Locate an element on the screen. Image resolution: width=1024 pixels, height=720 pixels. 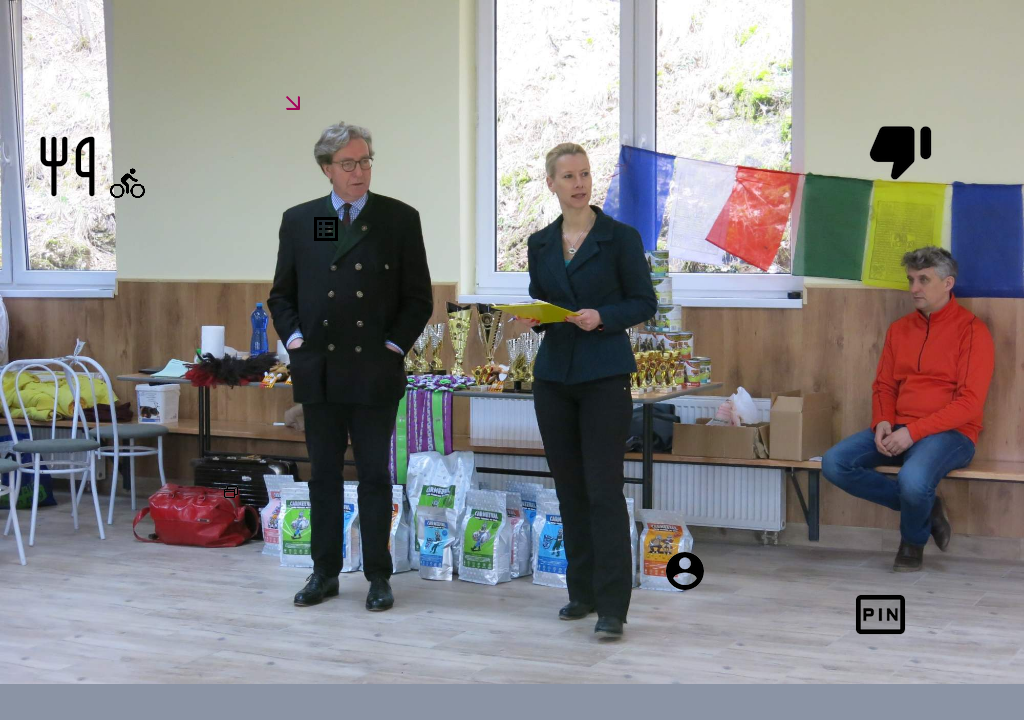
get cycling directions is located at coordinates (127, 183).